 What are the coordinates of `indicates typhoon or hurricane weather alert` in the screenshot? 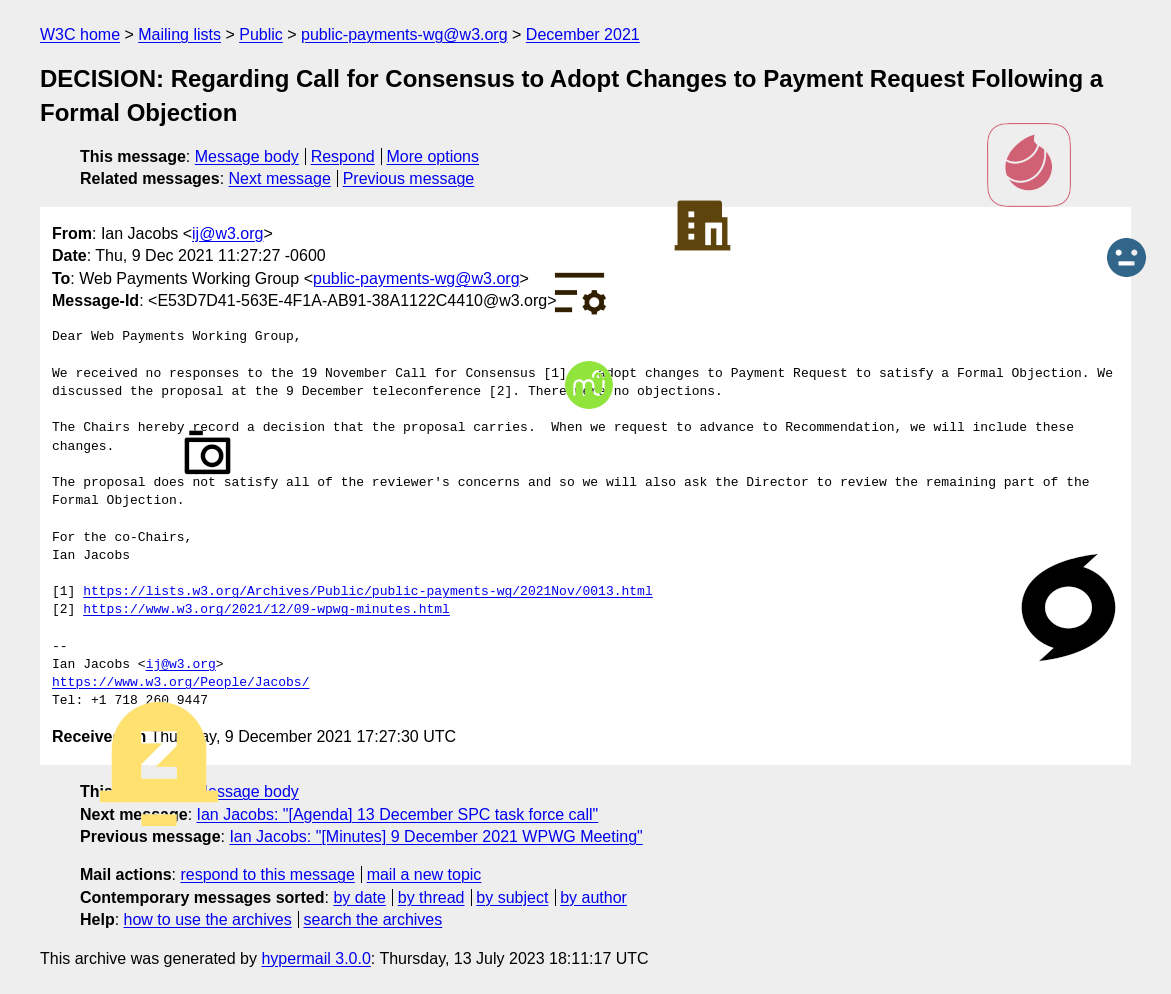 It's located at (1068, 607).